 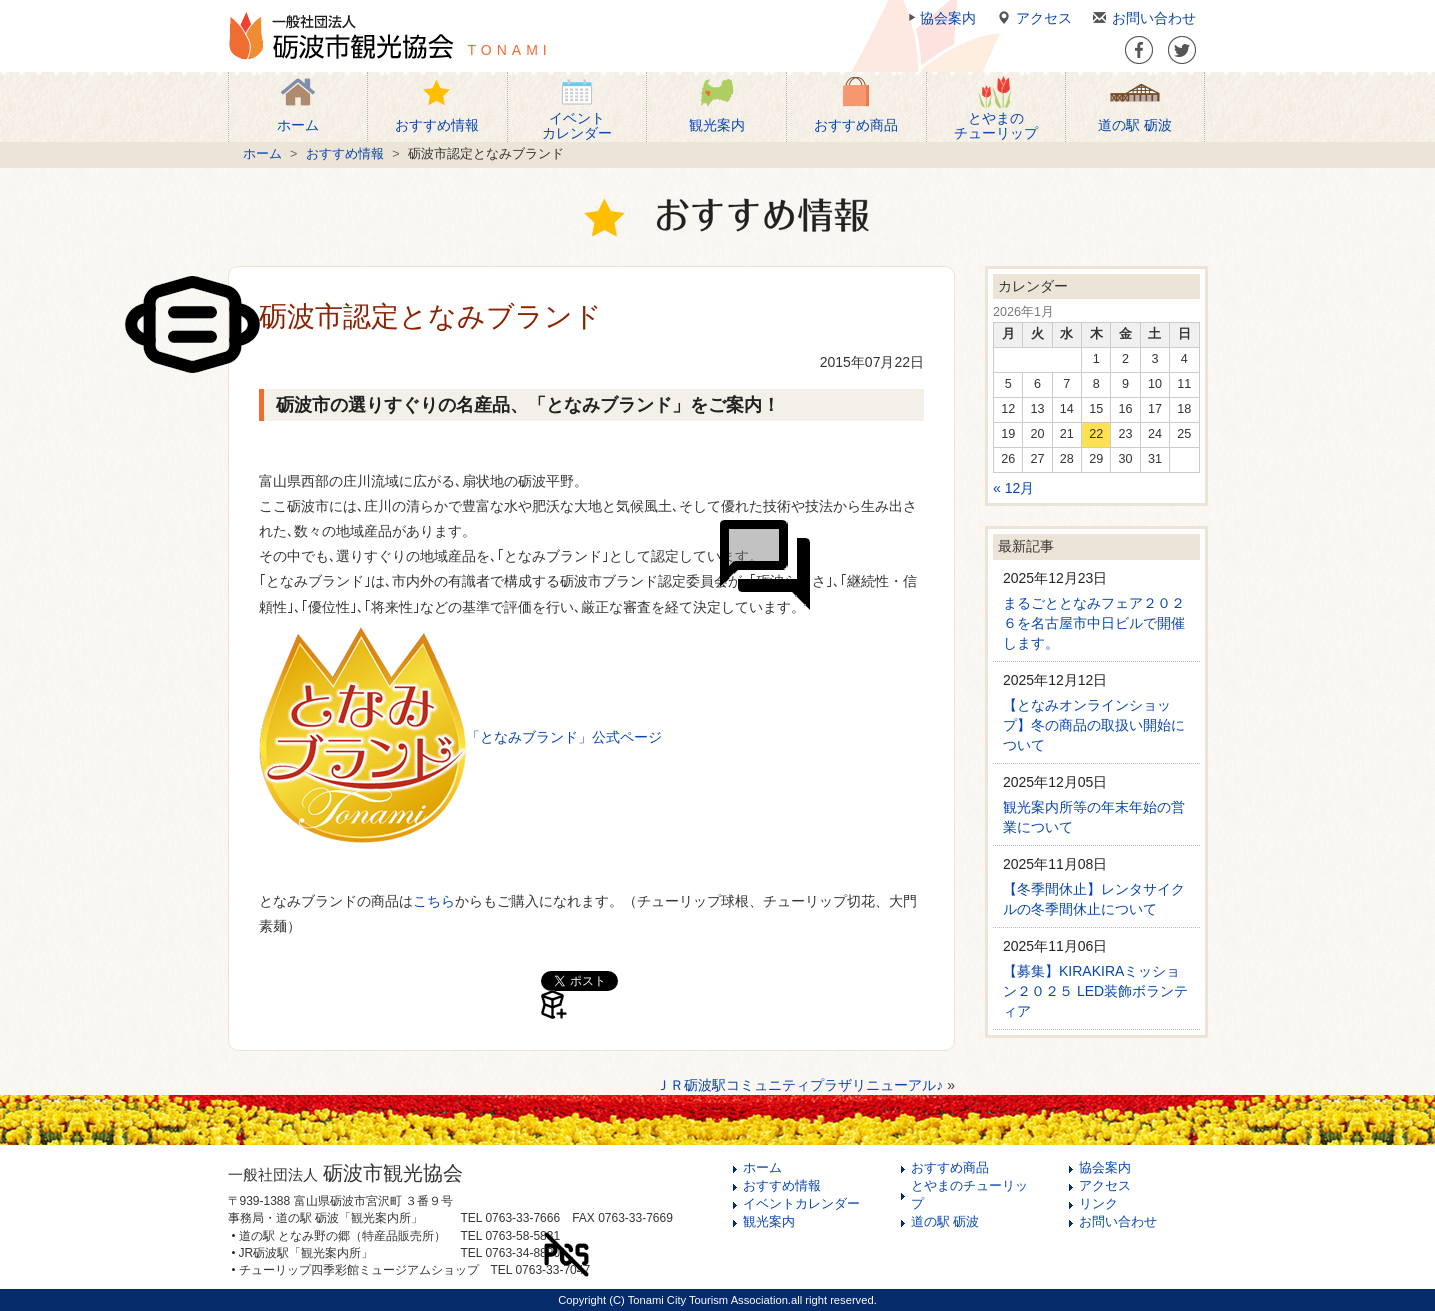 I want to click on http post request disabled or unavailable, so click(x=566, y=1254).